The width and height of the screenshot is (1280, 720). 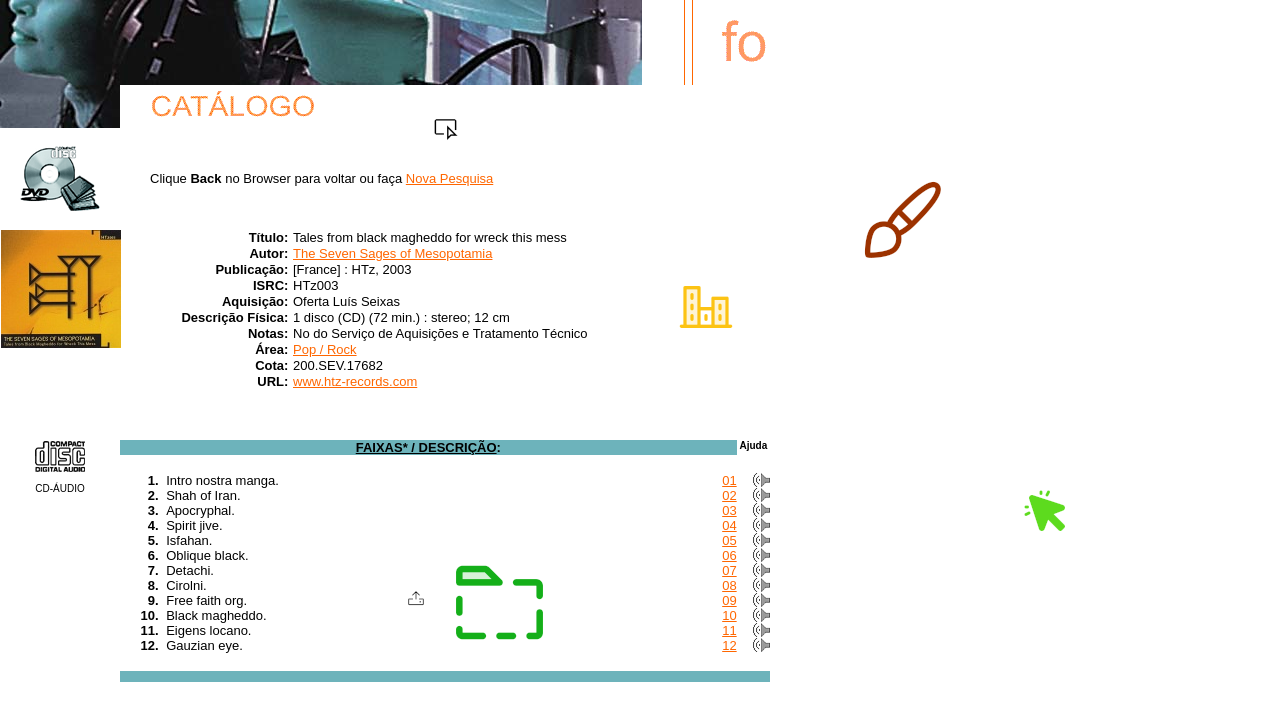 I want to click on inspect element on page, so click(x=445, y=128).